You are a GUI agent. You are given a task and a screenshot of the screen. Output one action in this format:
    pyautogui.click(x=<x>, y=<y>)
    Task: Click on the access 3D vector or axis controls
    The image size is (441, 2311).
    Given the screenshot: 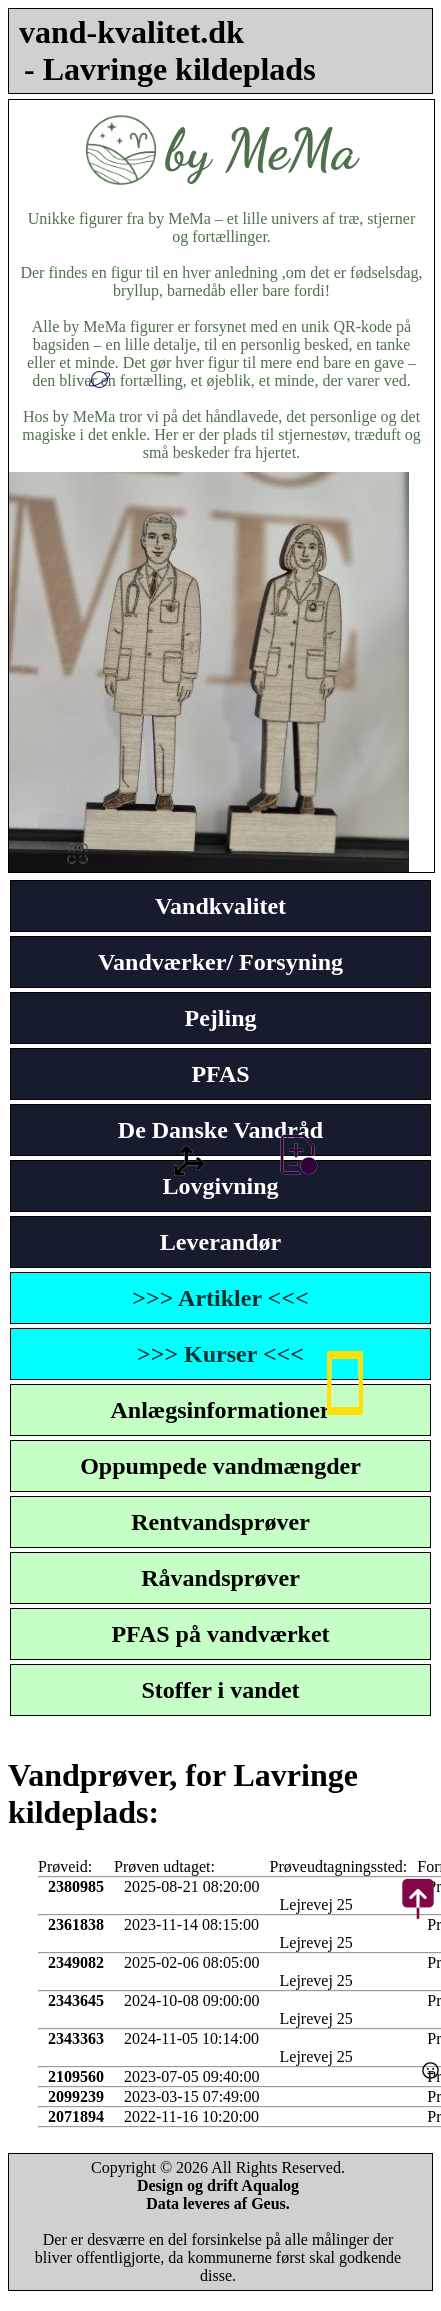 What is the action you would take?
    pyautogui.click(x=187, y=1162)
    